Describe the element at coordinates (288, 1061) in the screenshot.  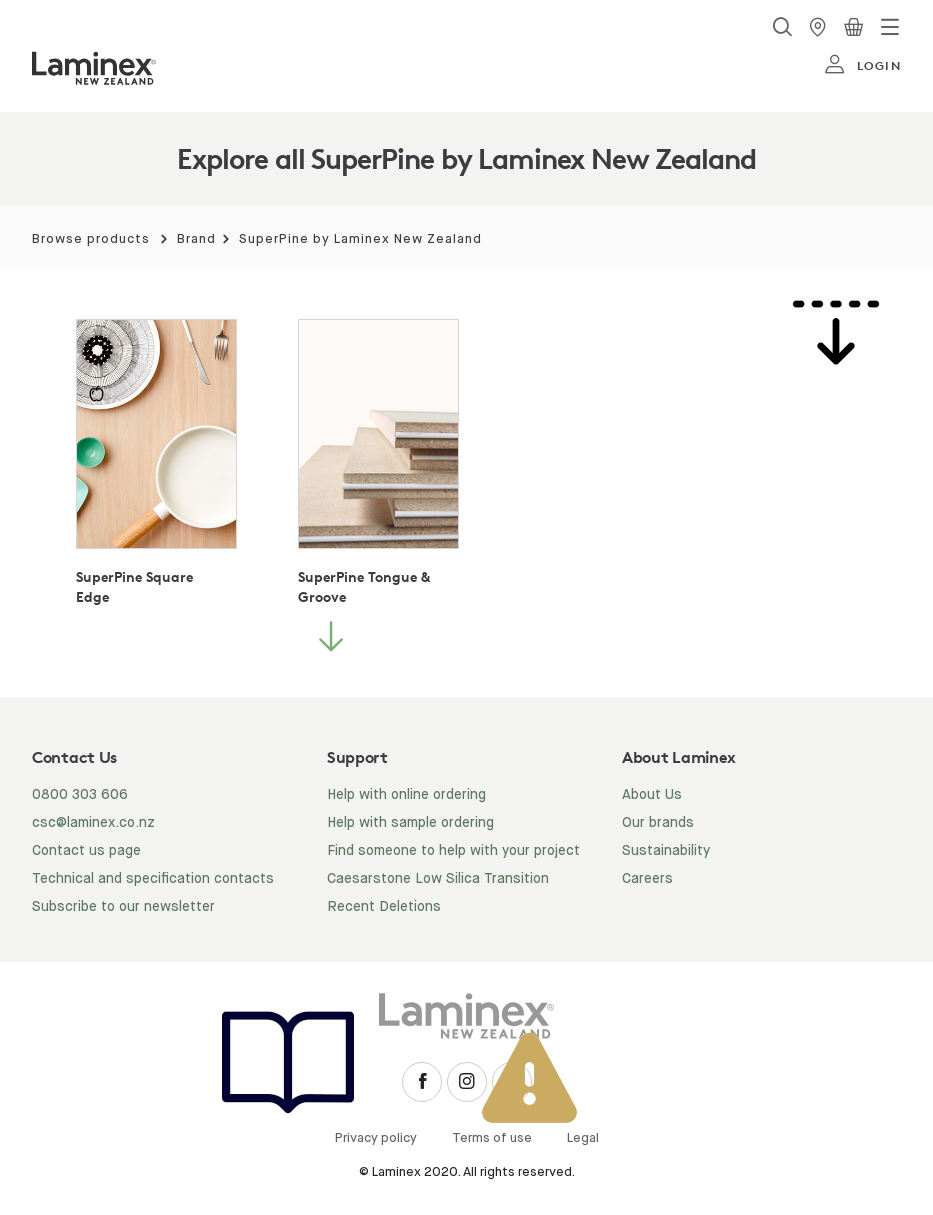
I see `open documentation or readme` at that location.